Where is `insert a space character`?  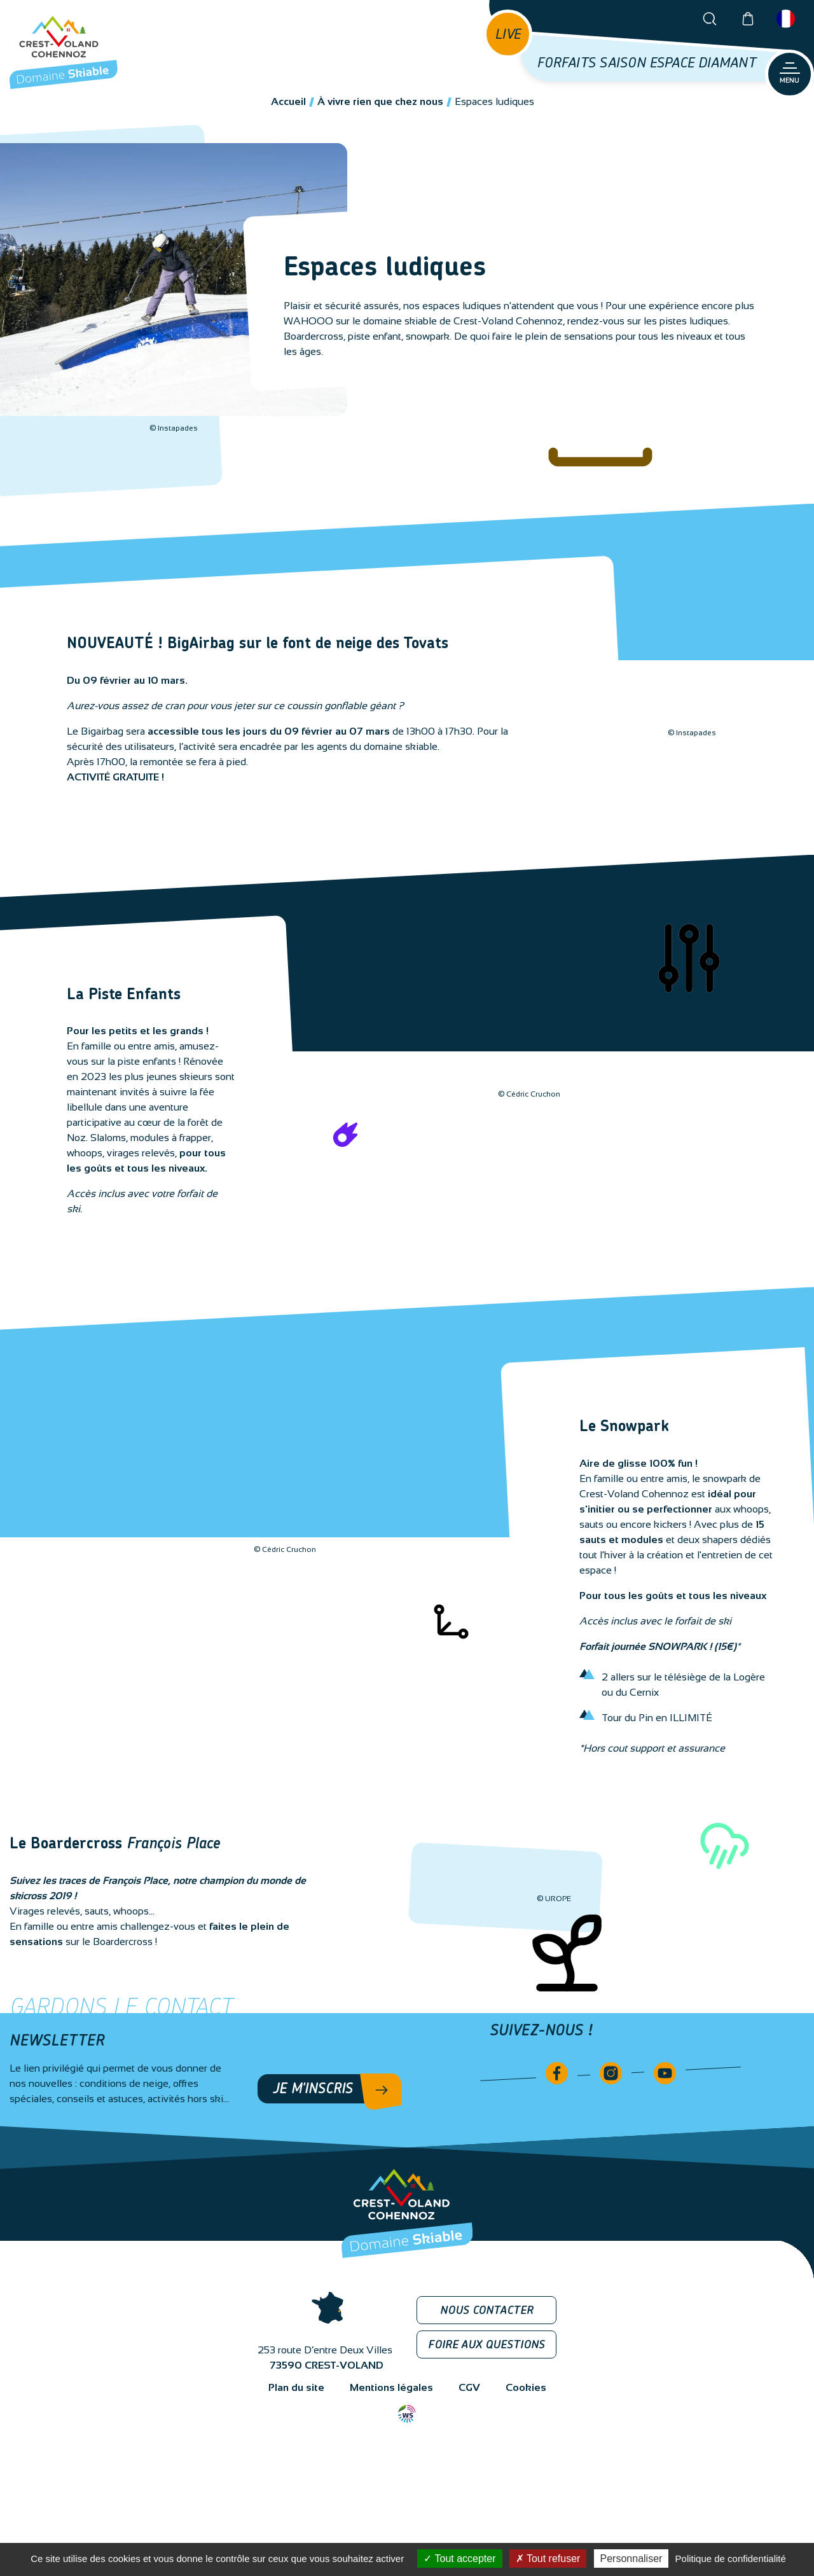
insert a space character is located at coordinates (600, 429).